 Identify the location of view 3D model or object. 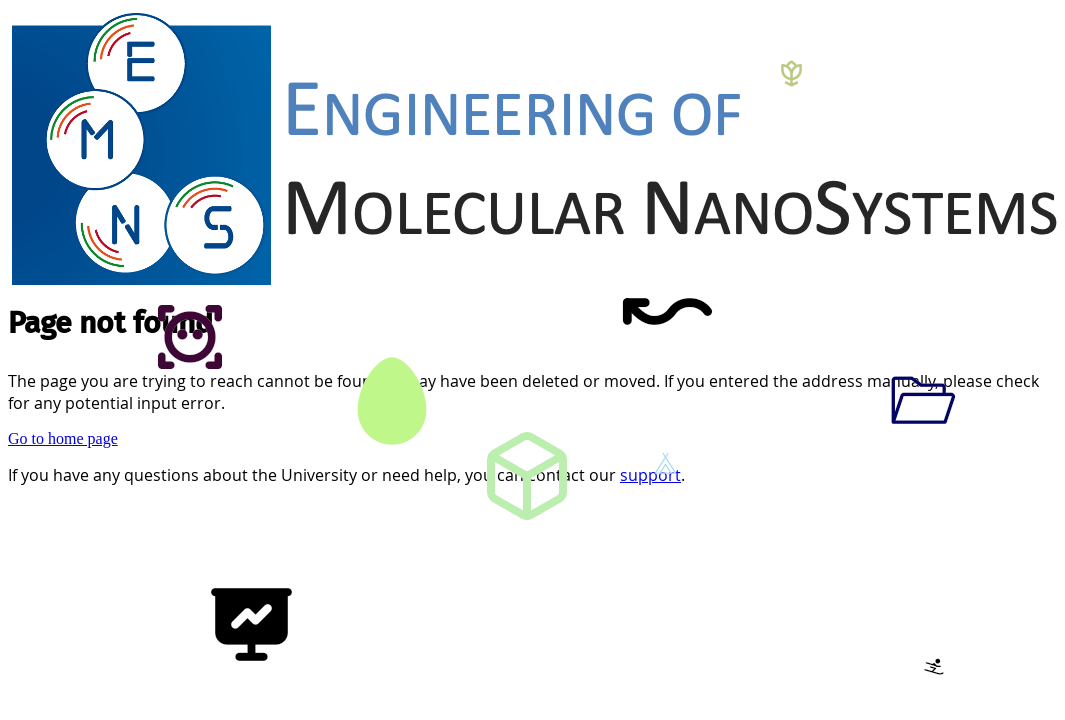
(527, 476).